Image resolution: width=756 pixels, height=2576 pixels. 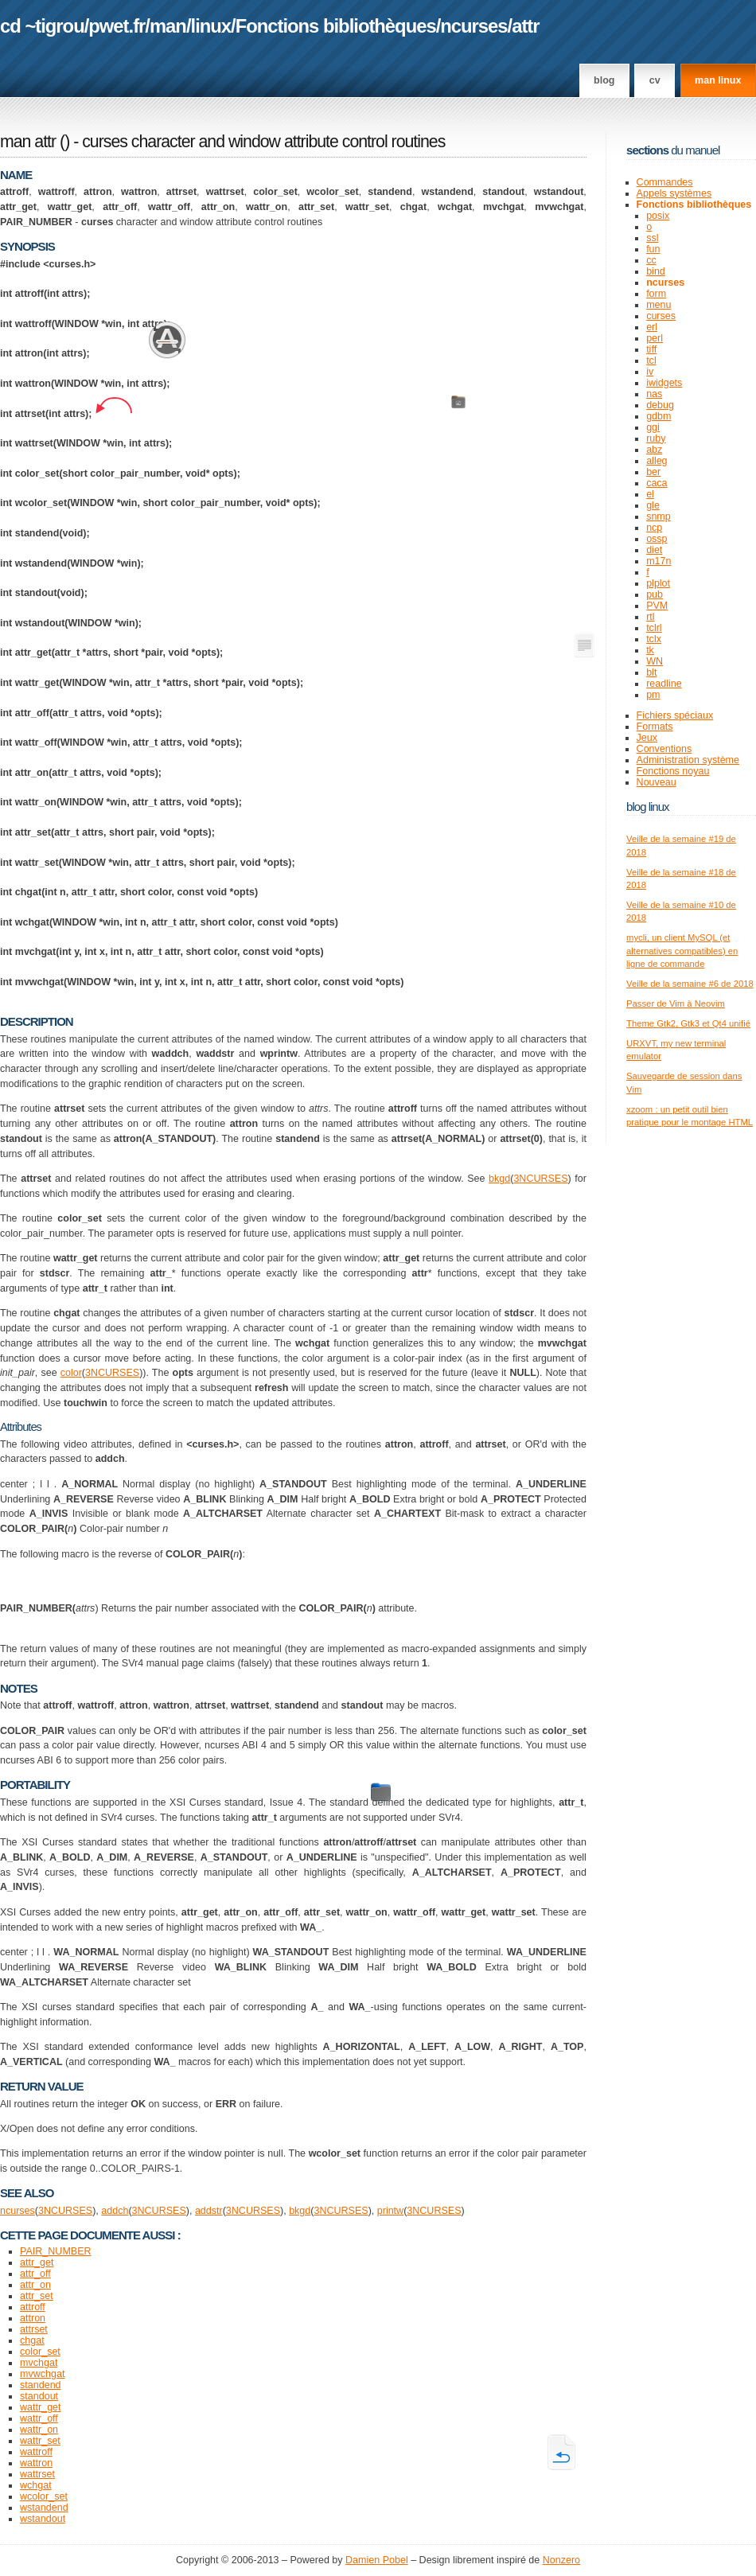 What do you see at coordinates (458, 402) in the screenshot?
I see `open your pictures folder` at bounding box center [458, 402].